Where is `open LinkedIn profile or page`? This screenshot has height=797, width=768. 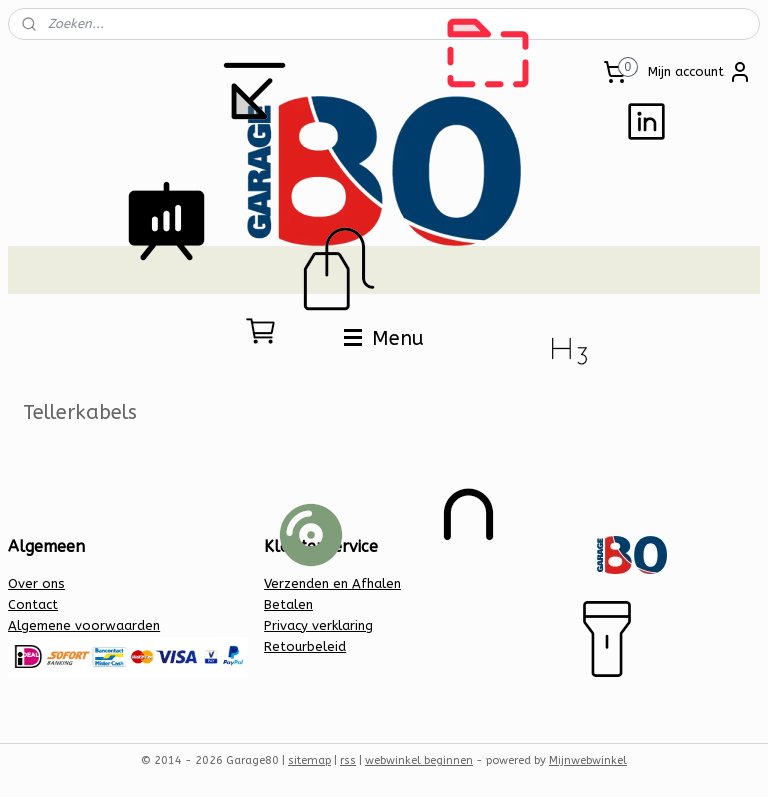
open LinkedIn profile or page is located at coordinates (646, 121).